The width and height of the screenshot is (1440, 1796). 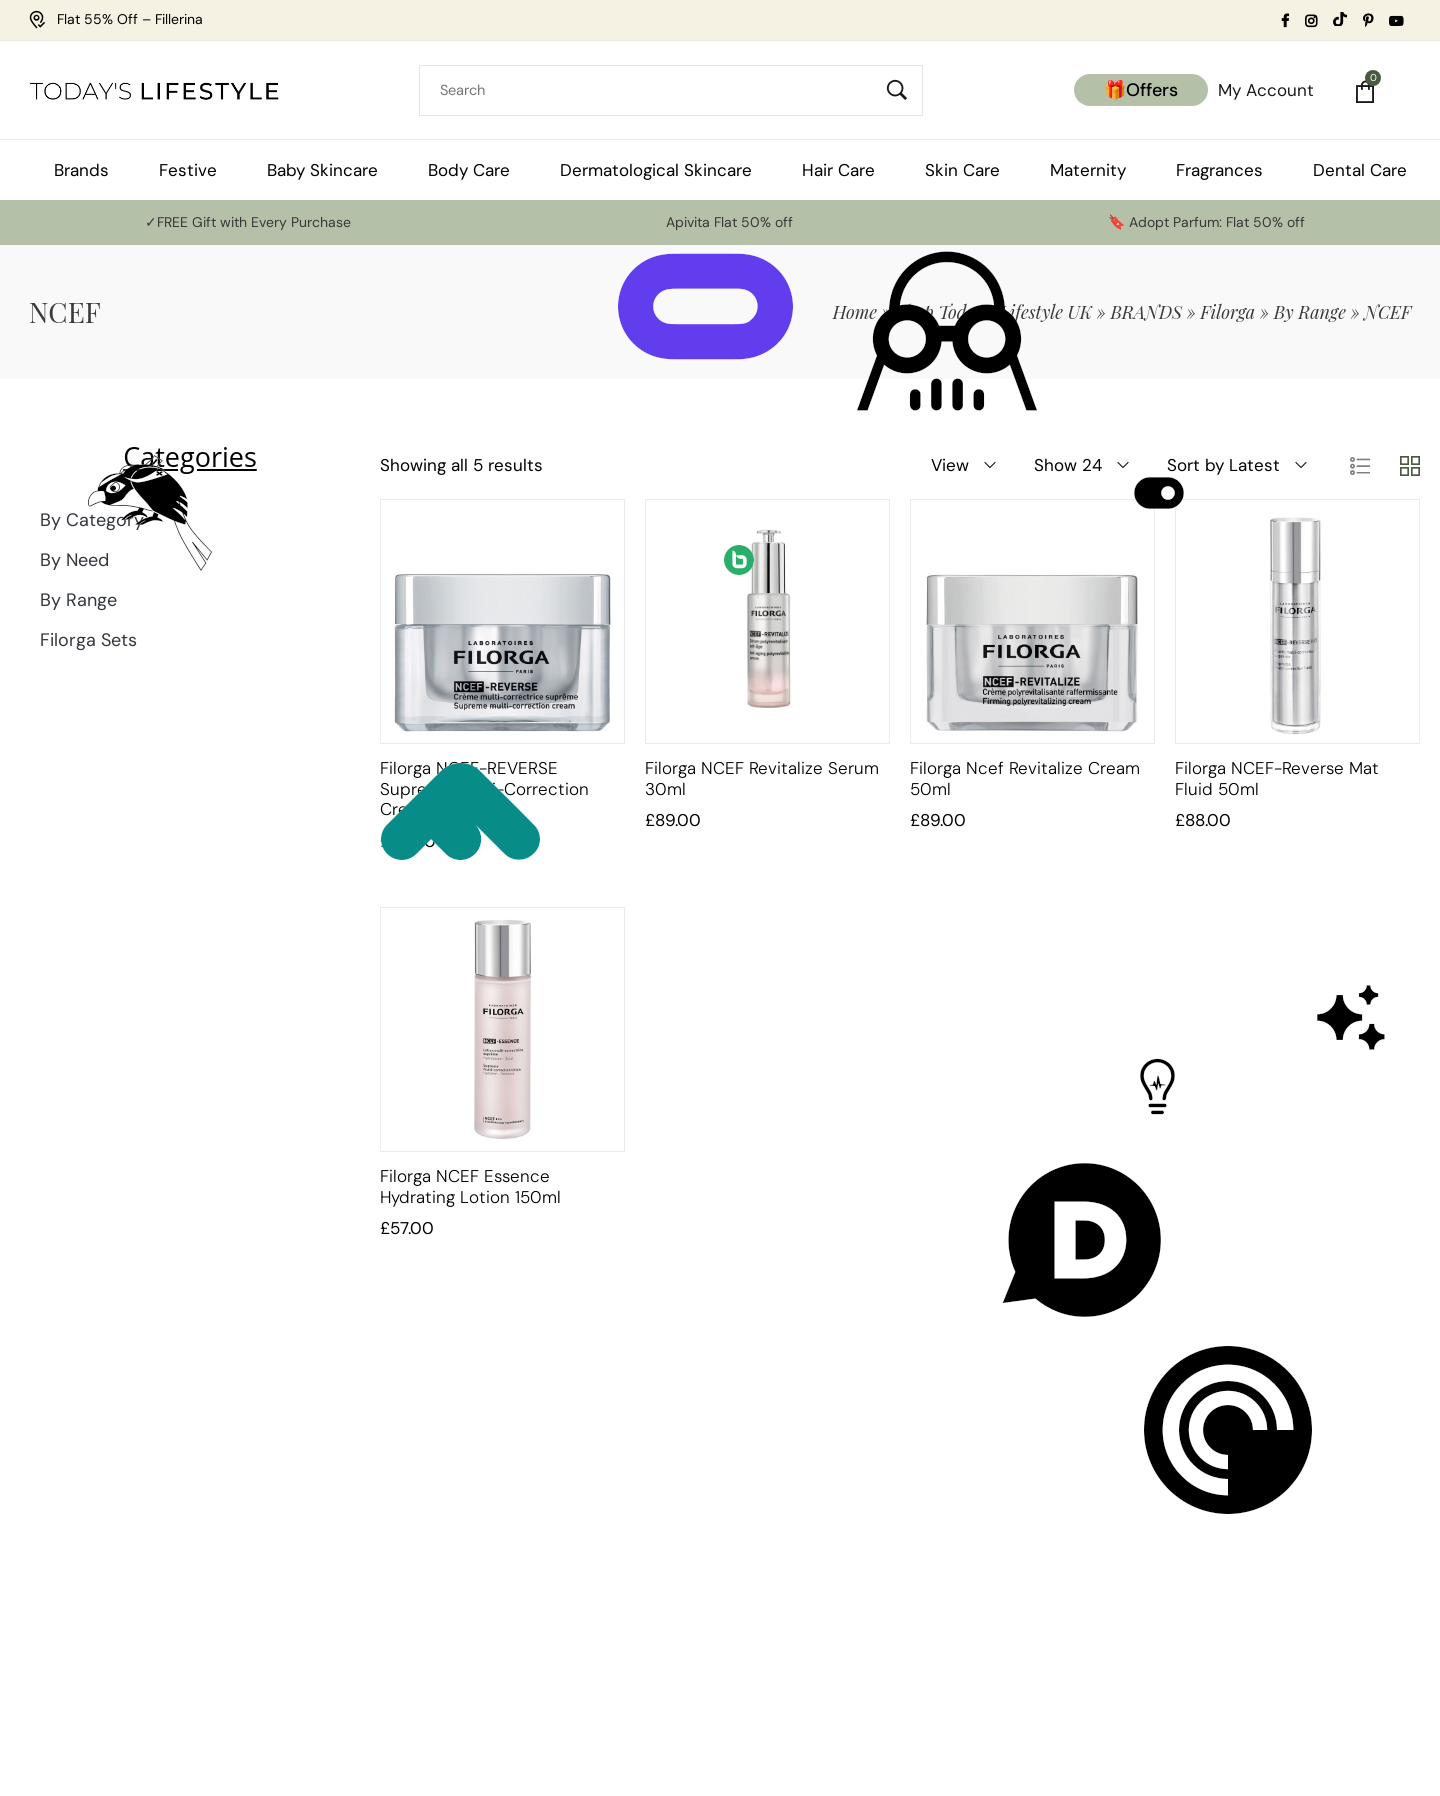 What do you see at coordinates (1159, 493) in the screenshot?
I see `toggle a setting on or off` at bounding box center [1159, 493].